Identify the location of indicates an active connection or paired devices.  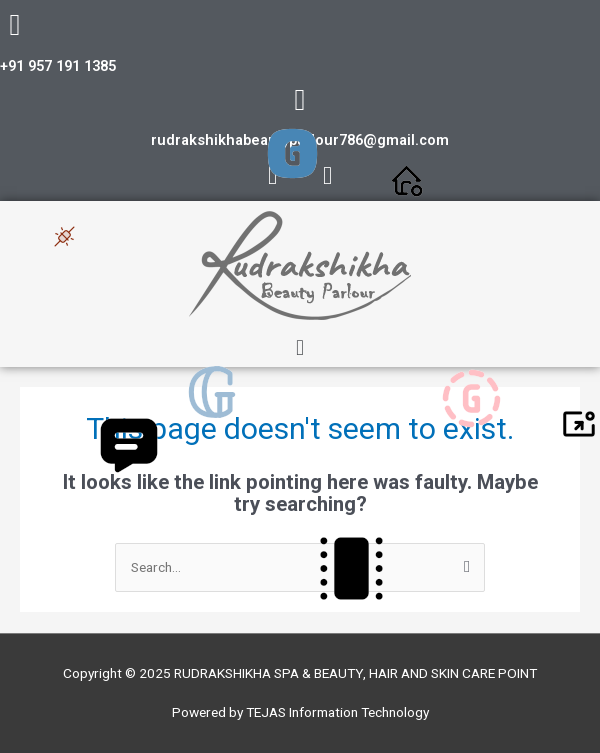
(64, 236).